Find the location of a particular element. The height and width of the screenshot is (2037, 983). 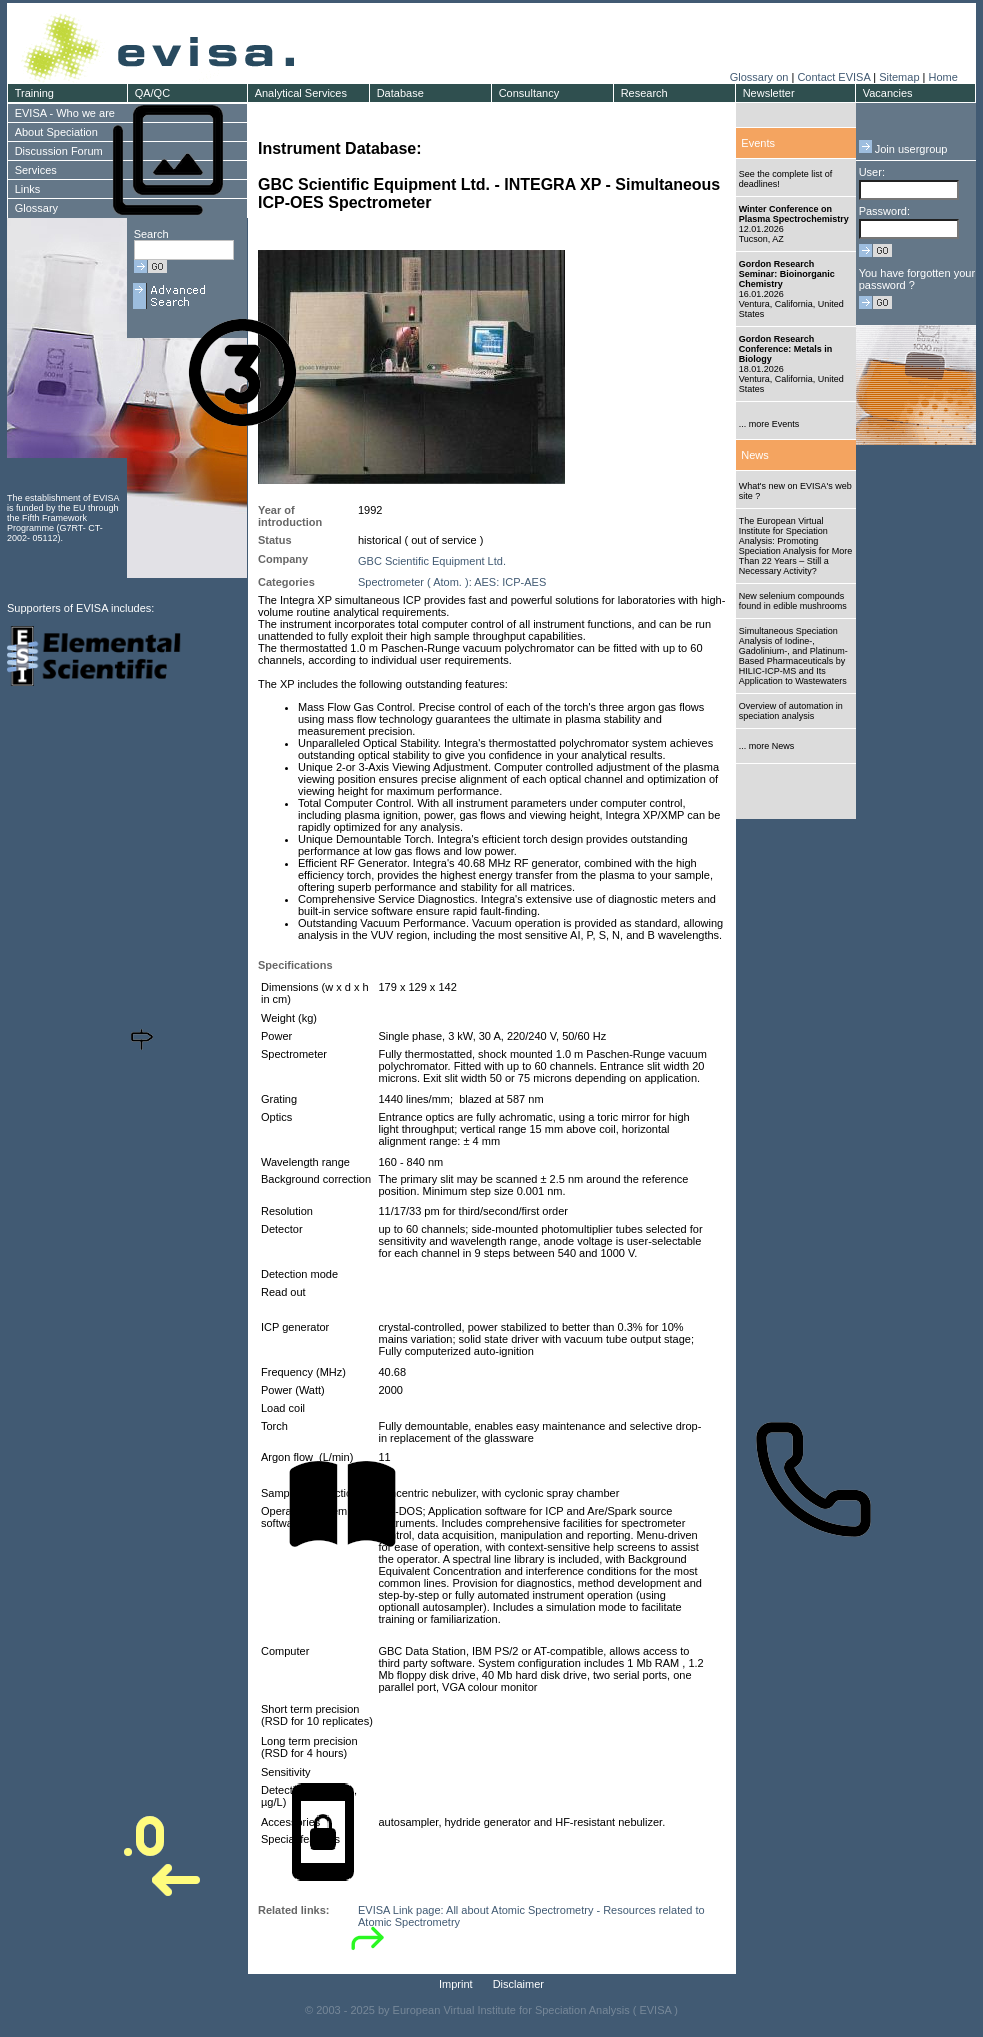

decrease decimal places in number formatting is located at coordinates (164, 1856).